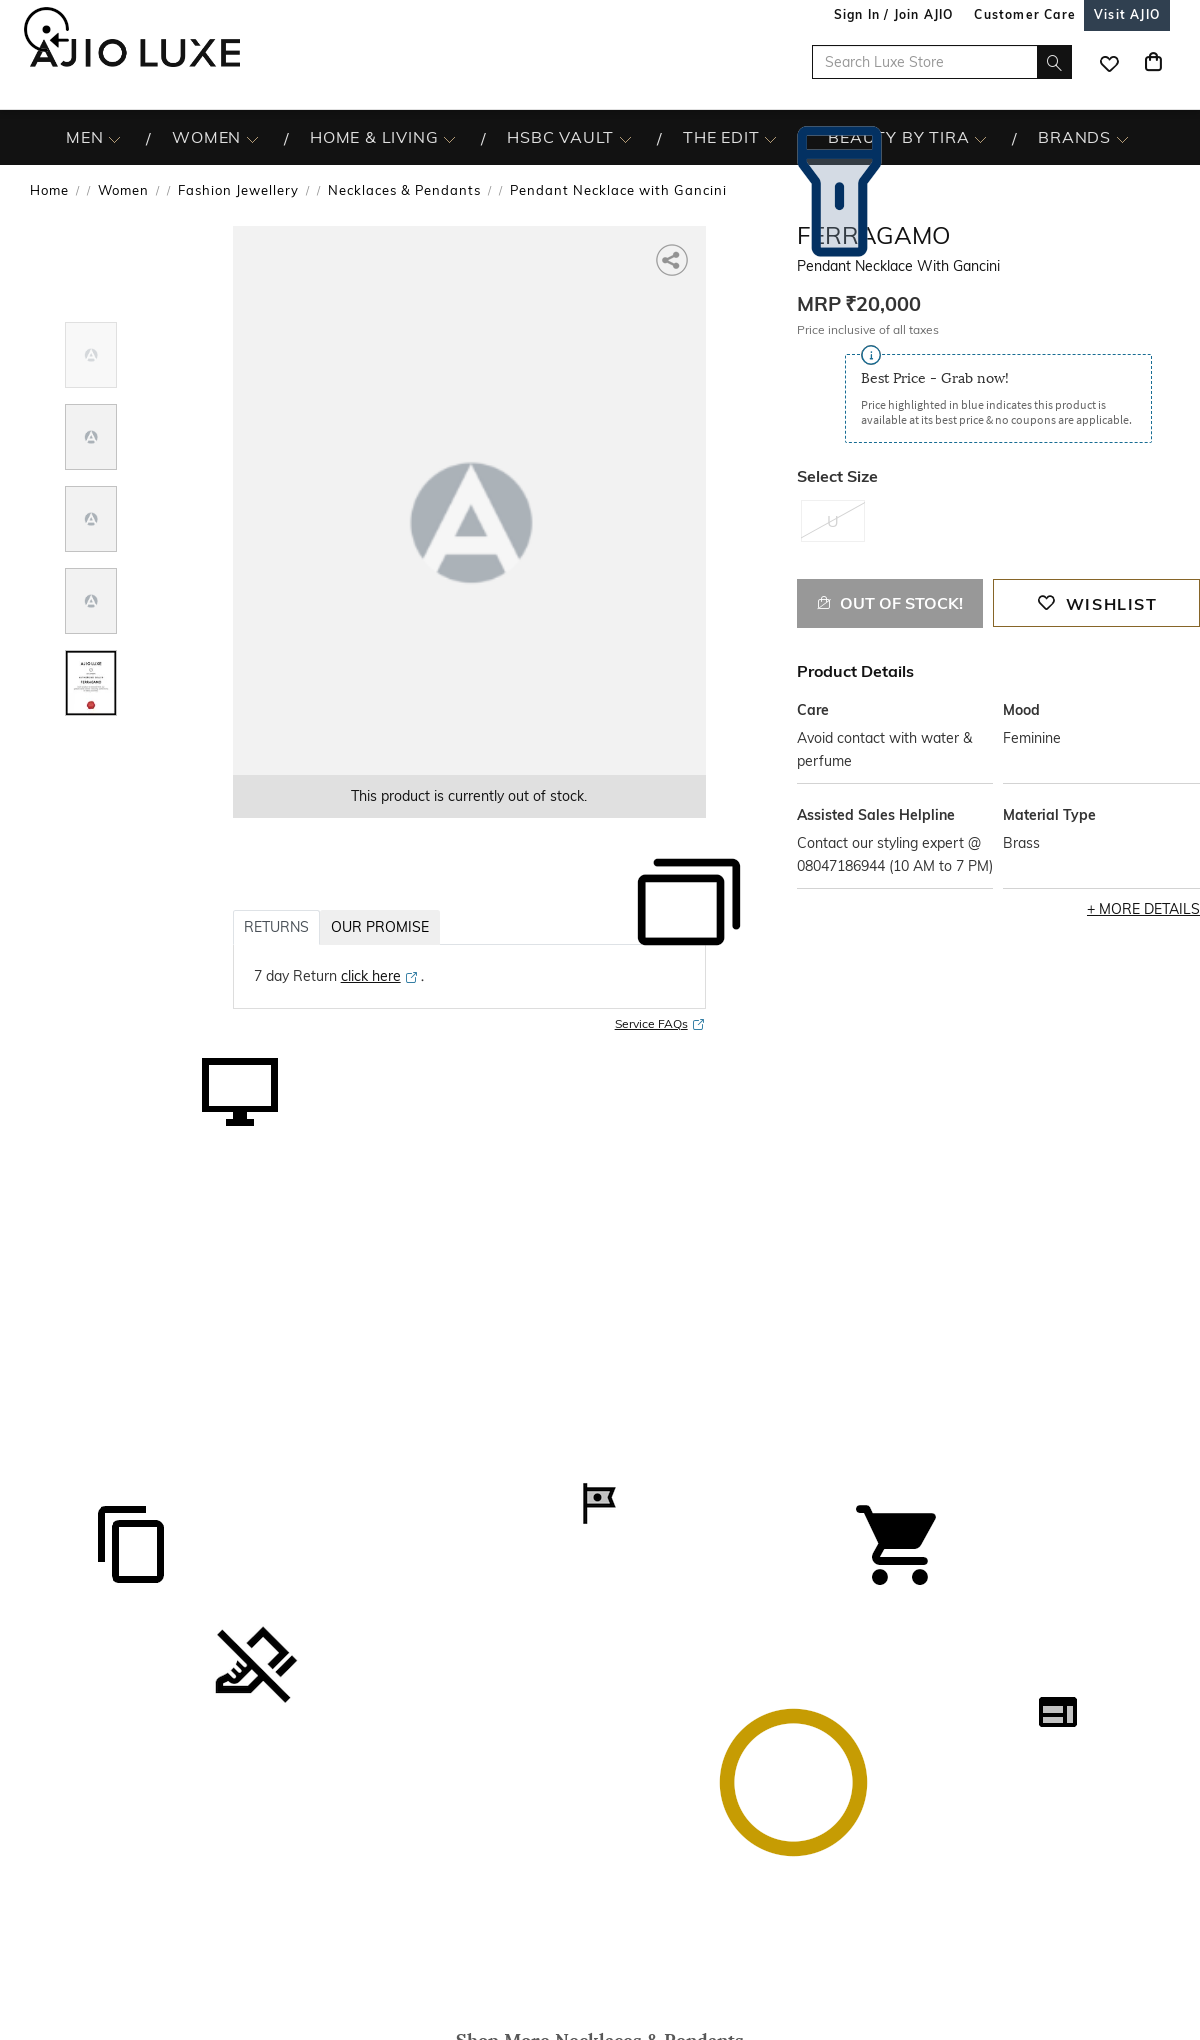 Image resolution: width=1200 pixels, height=2040 pixels. What do you see at coordinates (256, 1663) in the screenshot?
I see `do not step on this surface` at bounding box center [256, 1663].